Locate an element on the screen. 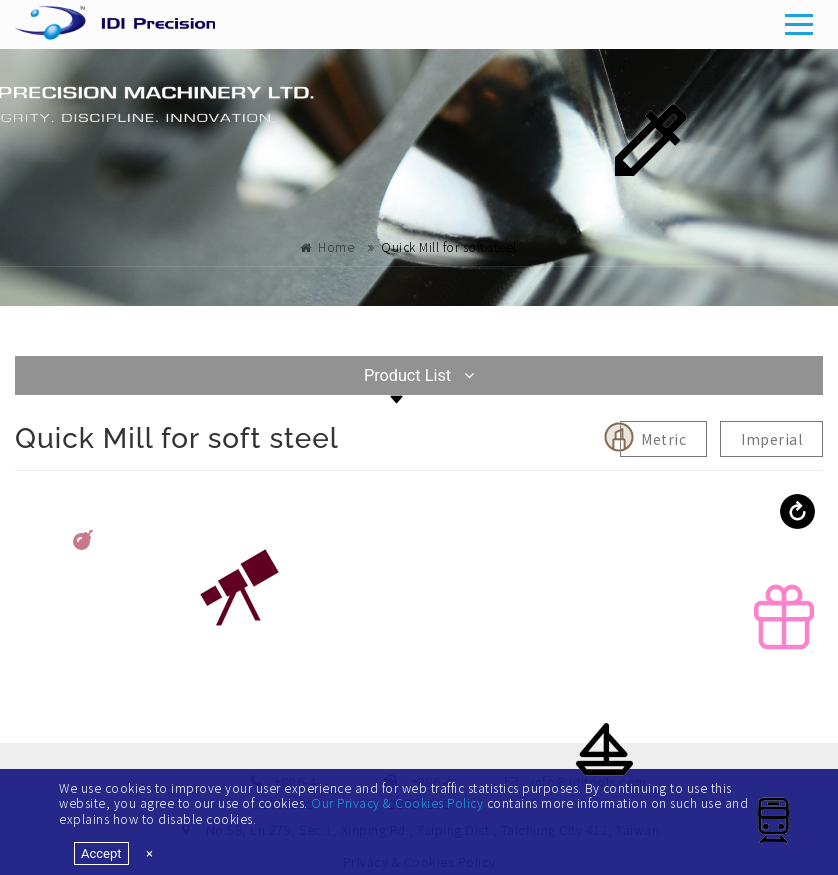  expand a dropdown menu is located at coordinates (396, 399).